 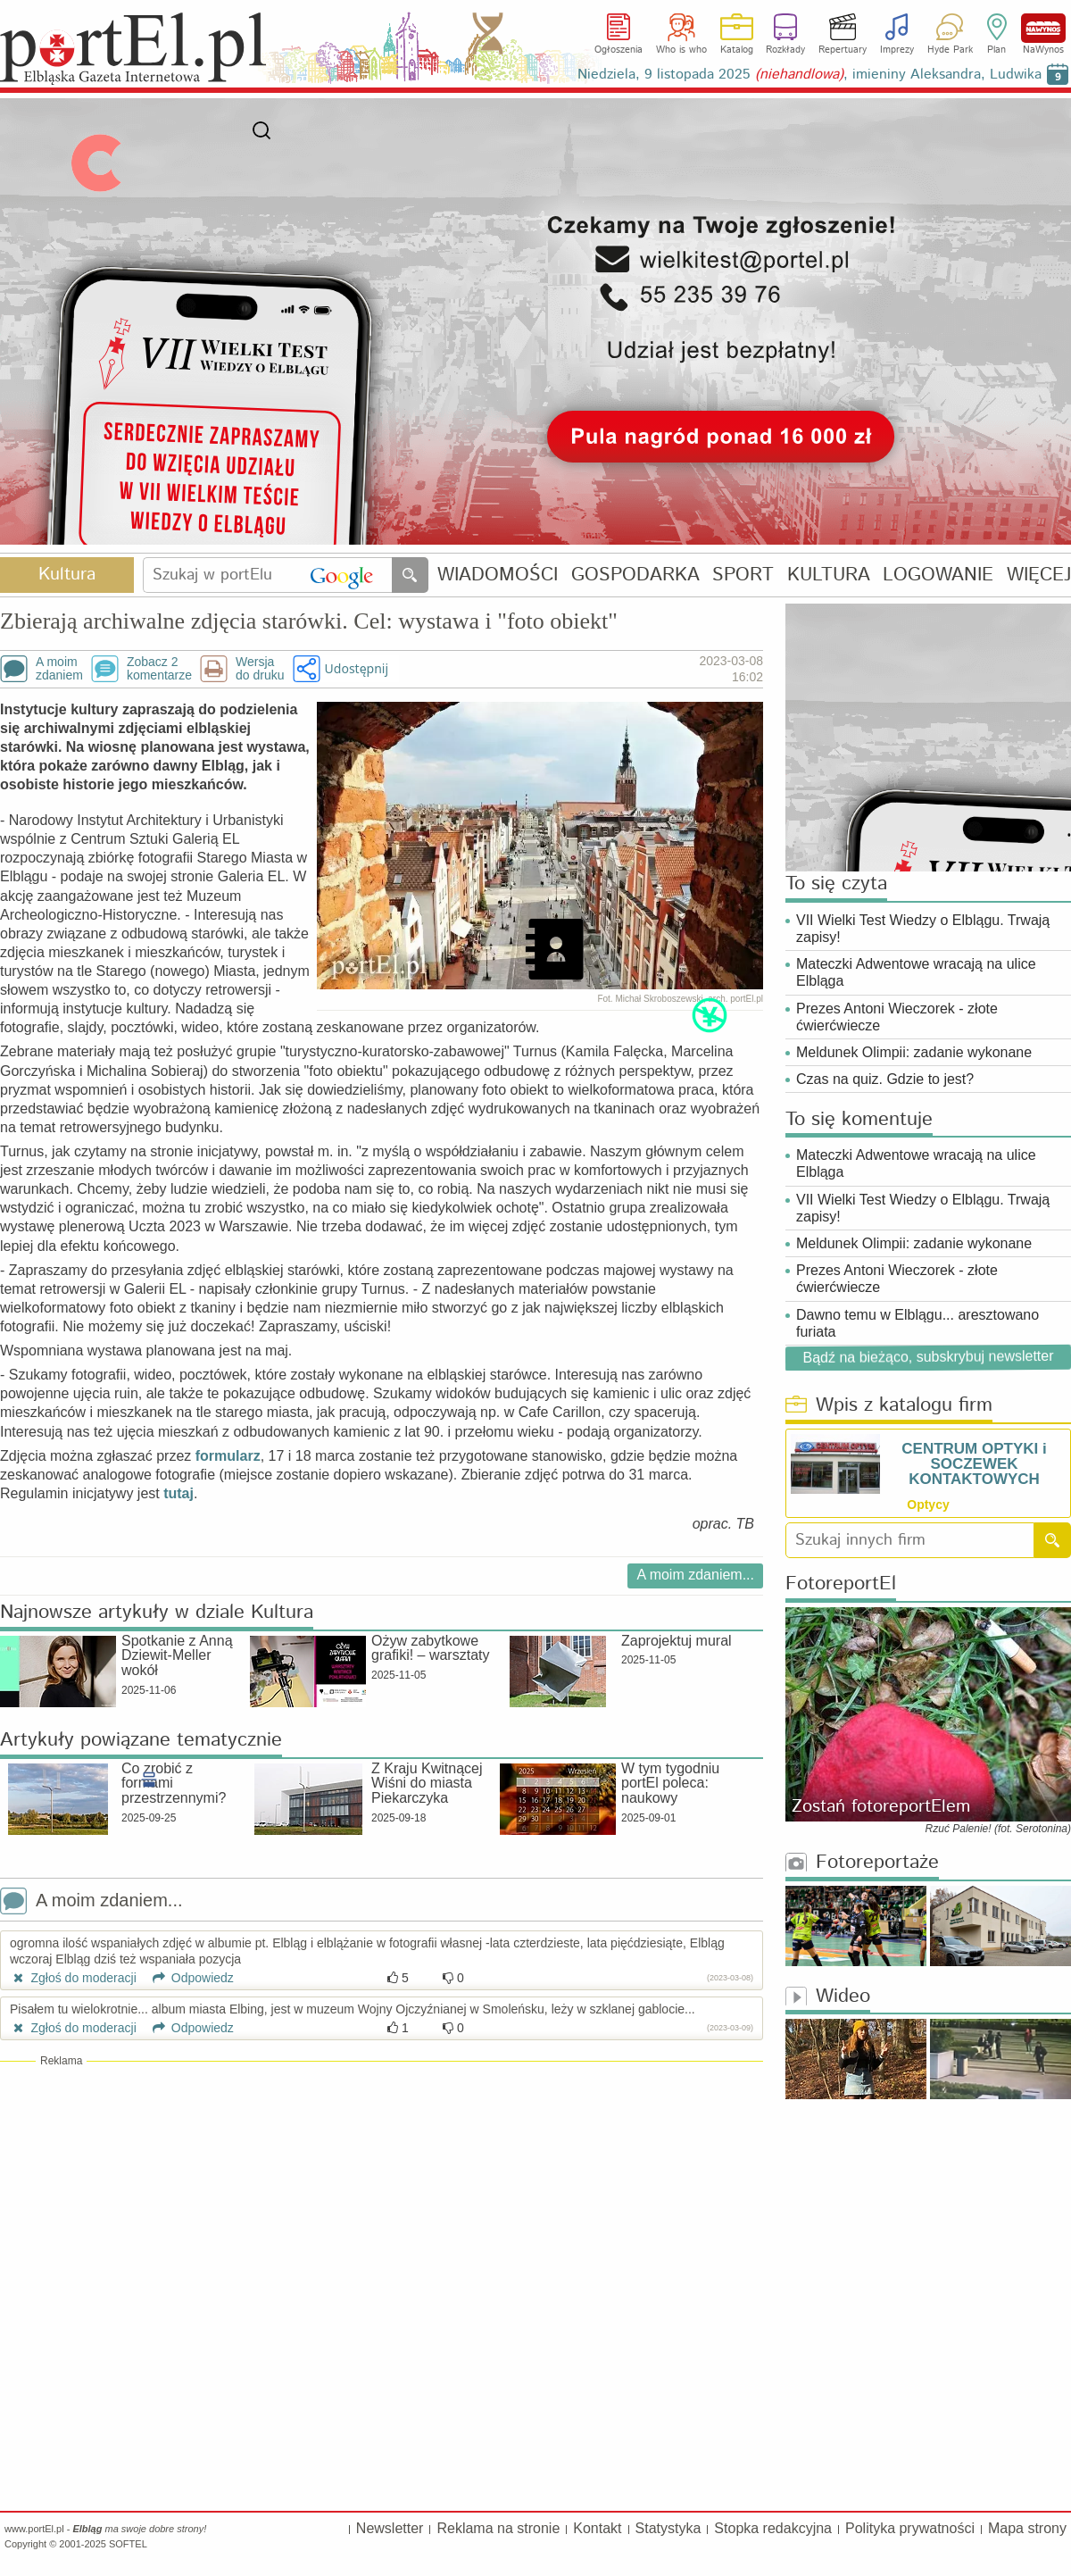 I want to click on indicates non-commercial use license for Japan (yen symbol), so click(x=710, y=1015).